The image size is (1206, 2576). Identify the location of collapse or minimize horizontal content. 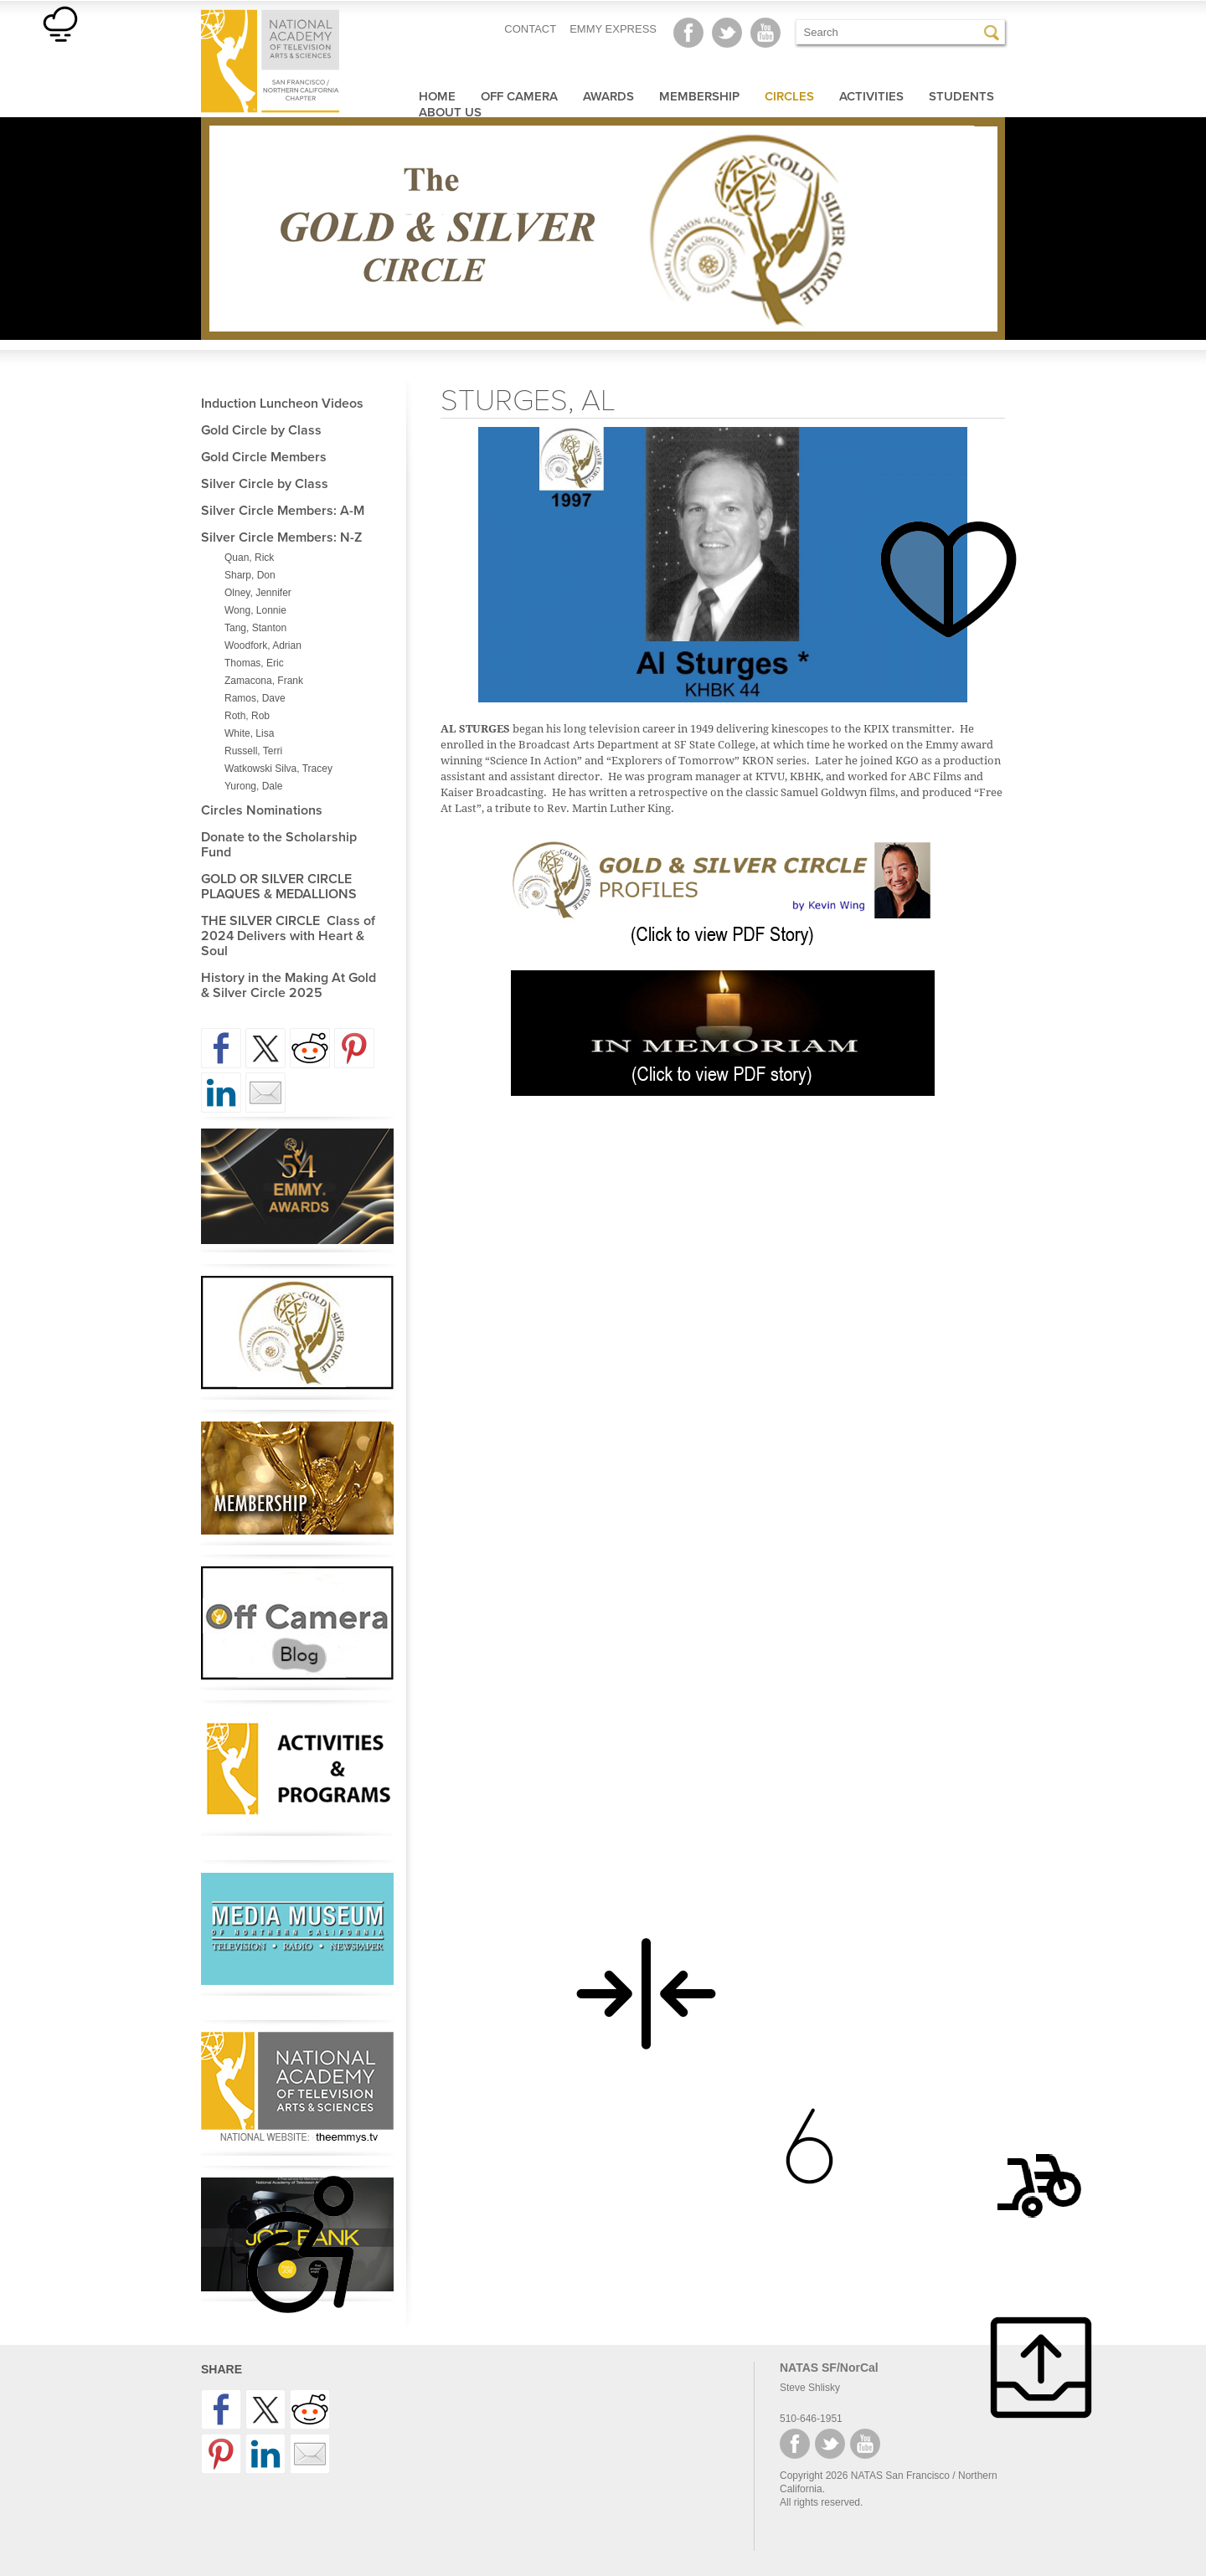
(646, 1993).